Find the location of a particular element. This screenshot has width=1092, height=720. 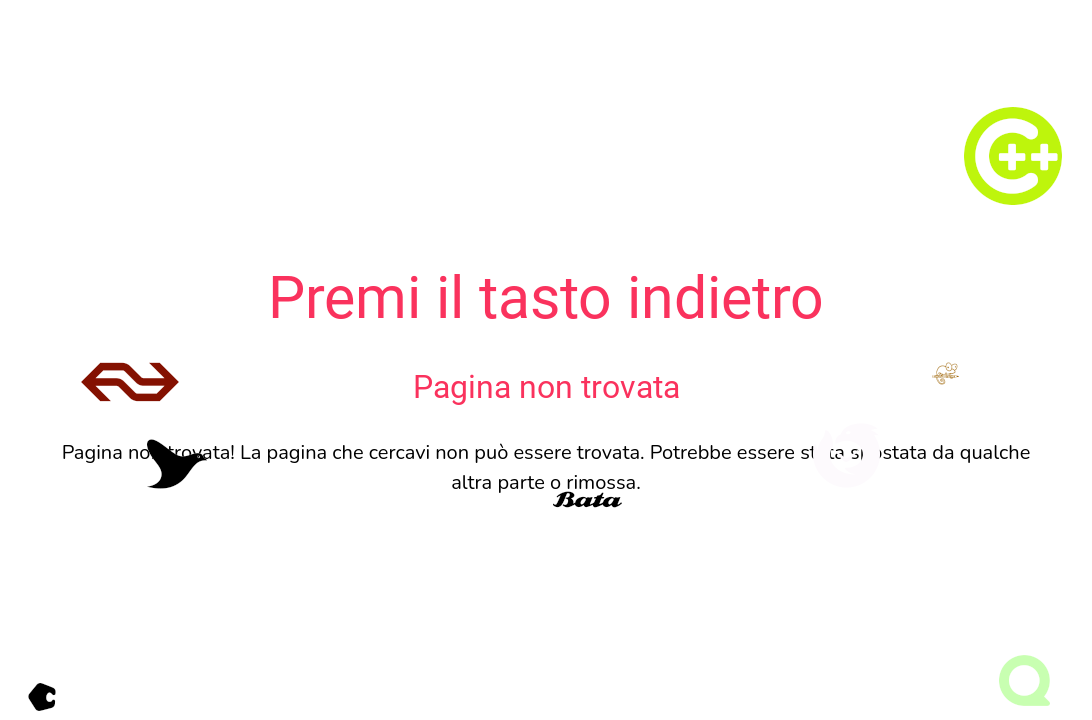

open the Nederlandse Spoorwegen (NS) Dutch railways app is located at coordinates (130, 382).